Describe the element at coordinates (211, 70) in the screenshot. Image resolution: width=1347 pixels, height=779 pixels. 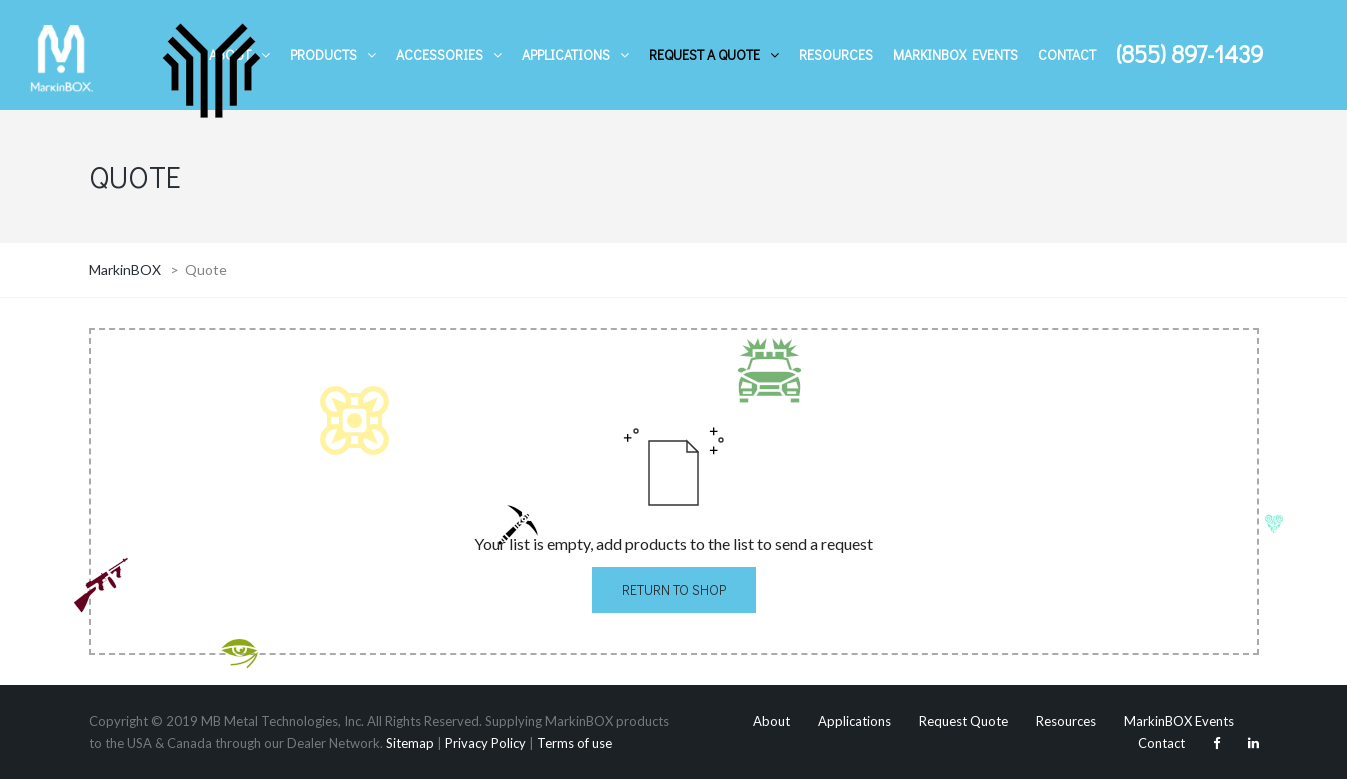
I see `enter the slumbering sanctuary area` at that location.